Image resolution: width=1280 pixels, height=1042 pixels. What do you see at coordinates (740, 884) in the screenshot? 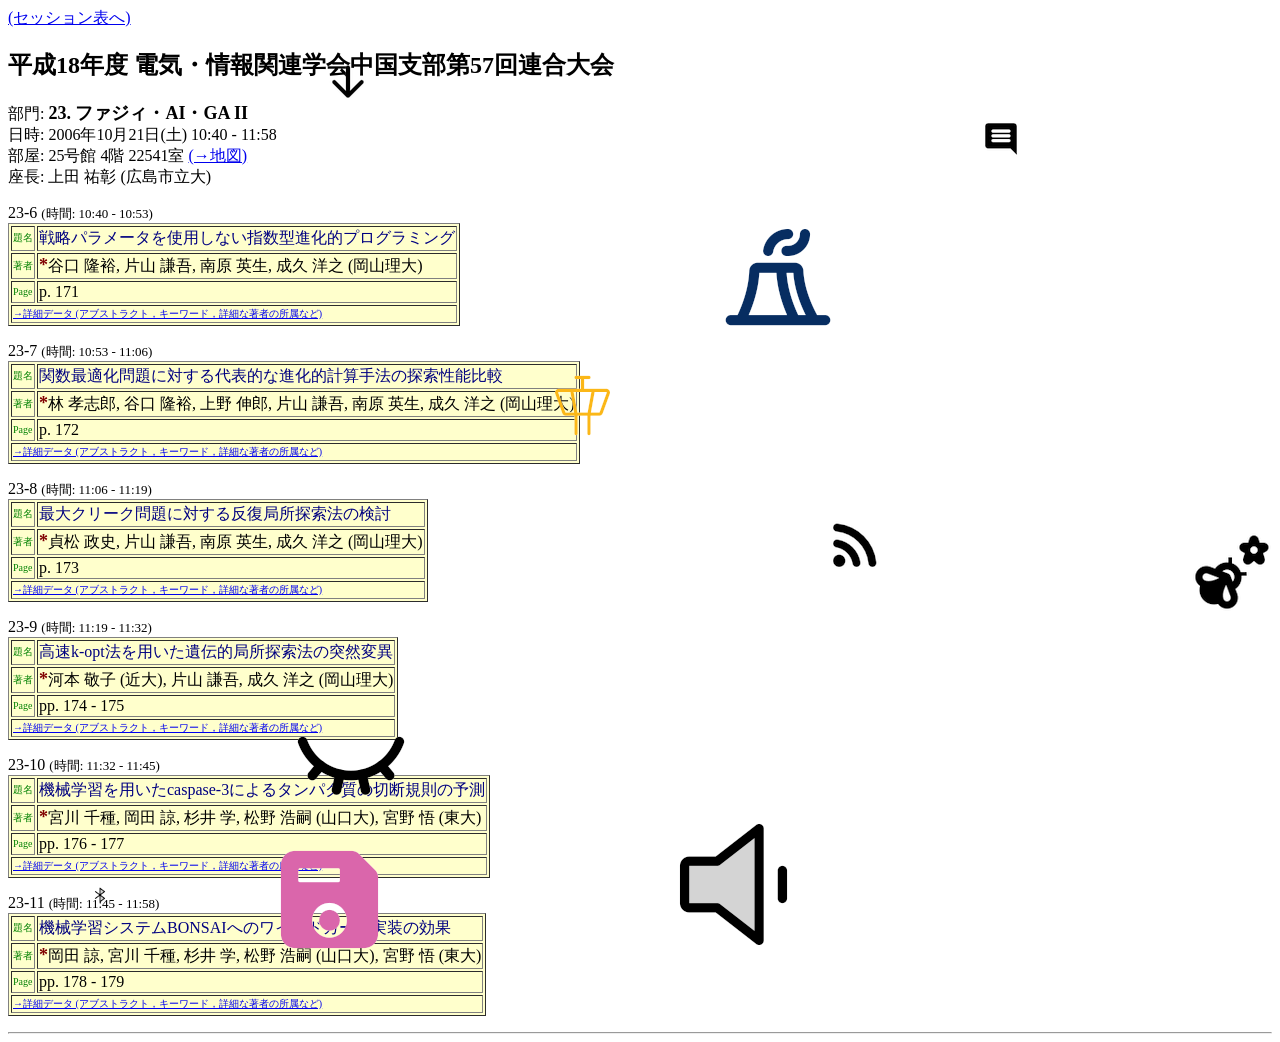
I see `audio playing at low volume` at bounding box center [740, 884].